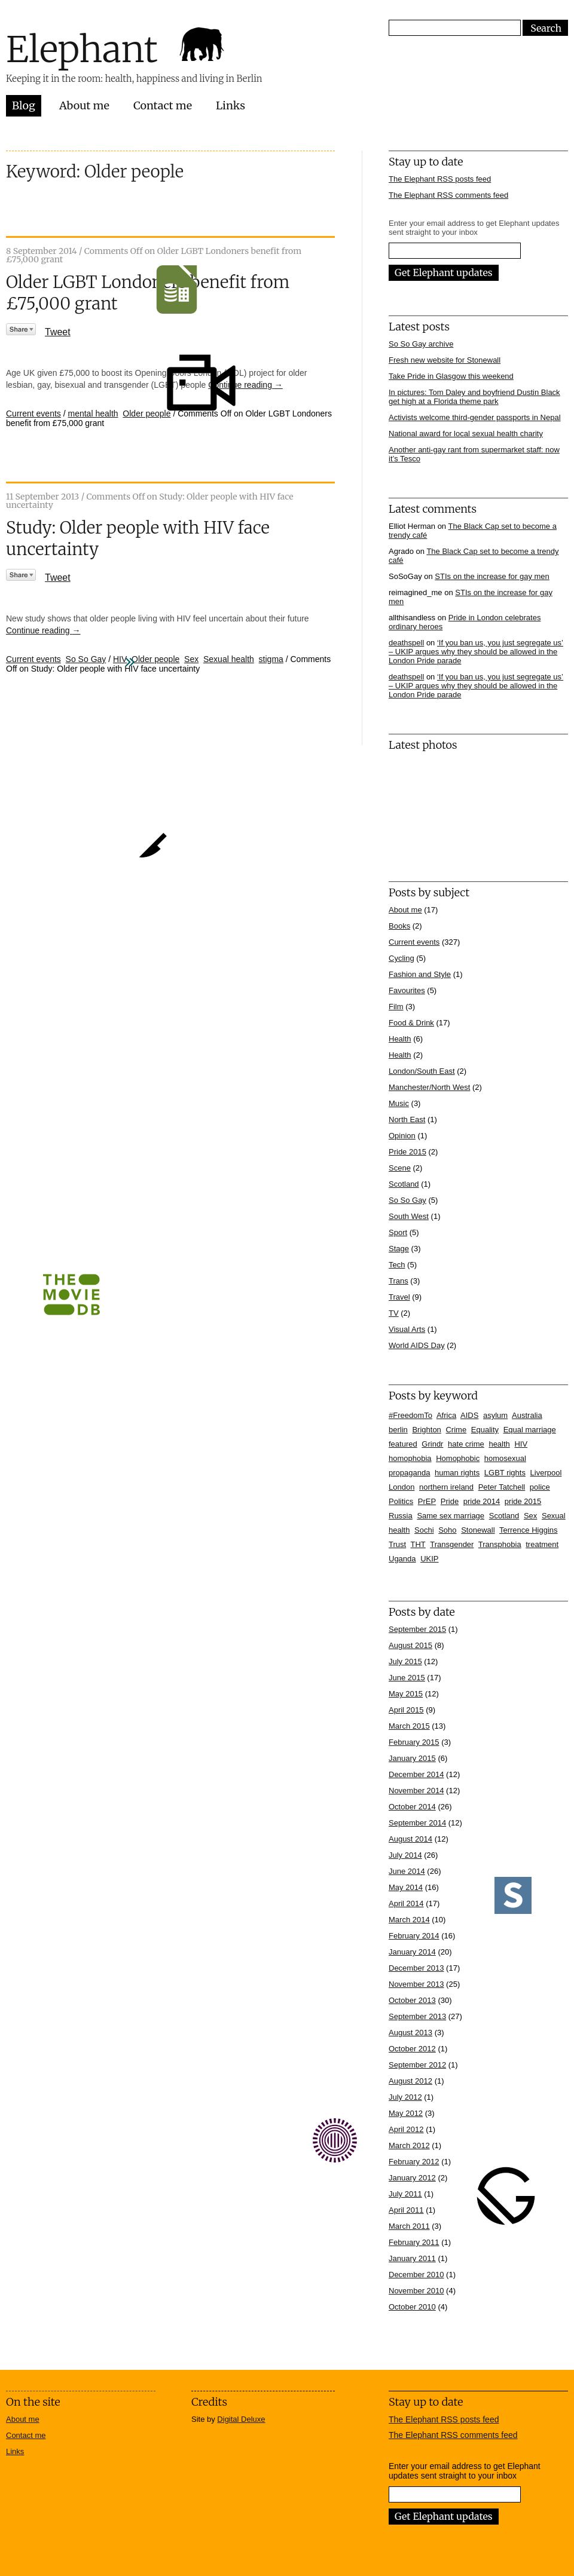  Describe the element at coordinates (335, 2140) in the screenshot. I see `open prezi presentation software` at that location.